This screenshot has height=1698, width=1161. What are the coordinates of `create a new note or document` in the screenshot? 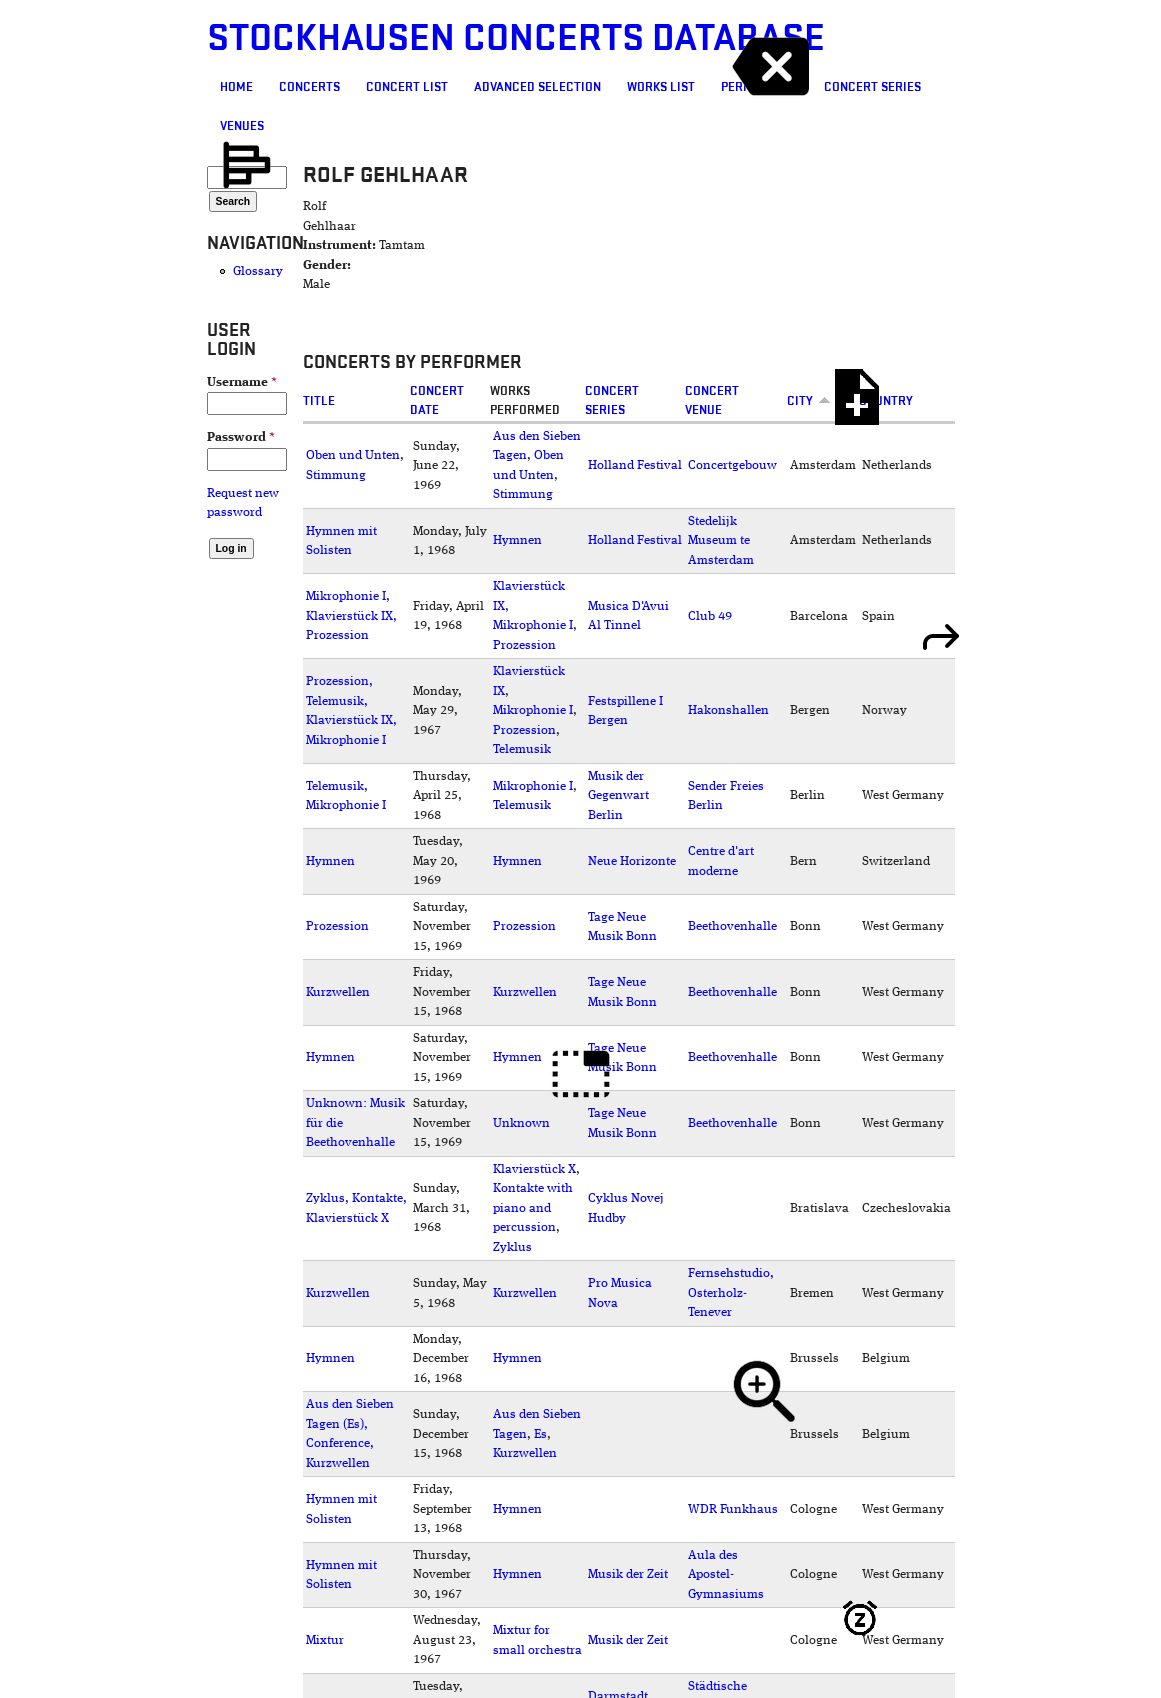 It's located at (857, 397).